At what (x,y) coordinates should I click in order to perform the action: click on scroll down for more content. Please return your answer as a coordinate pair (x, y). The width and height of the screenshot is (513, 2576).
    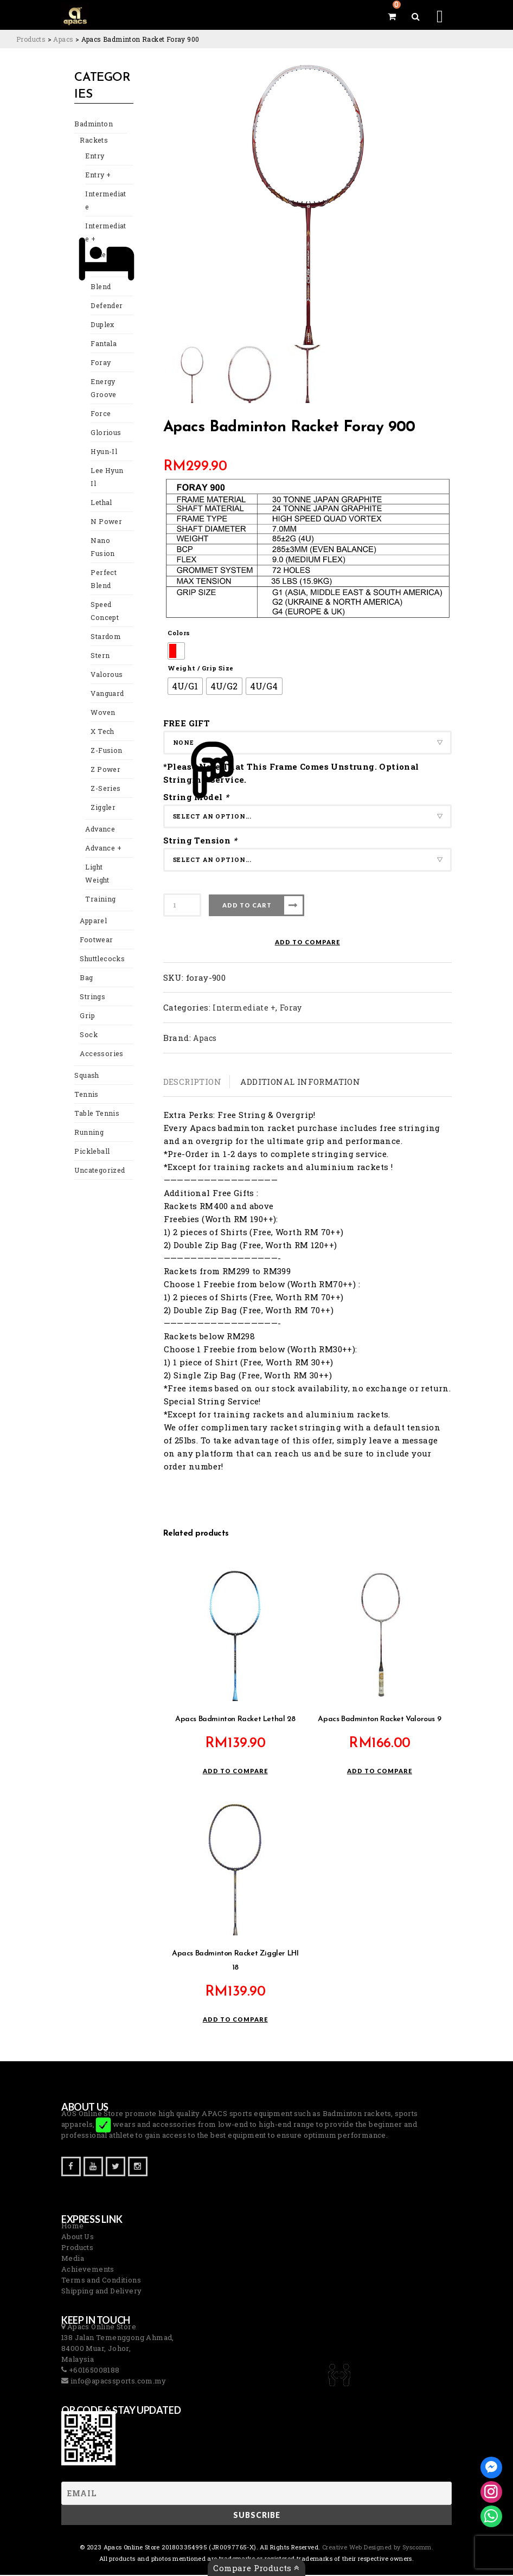
    Looking at the image, I should click on (212, 770).